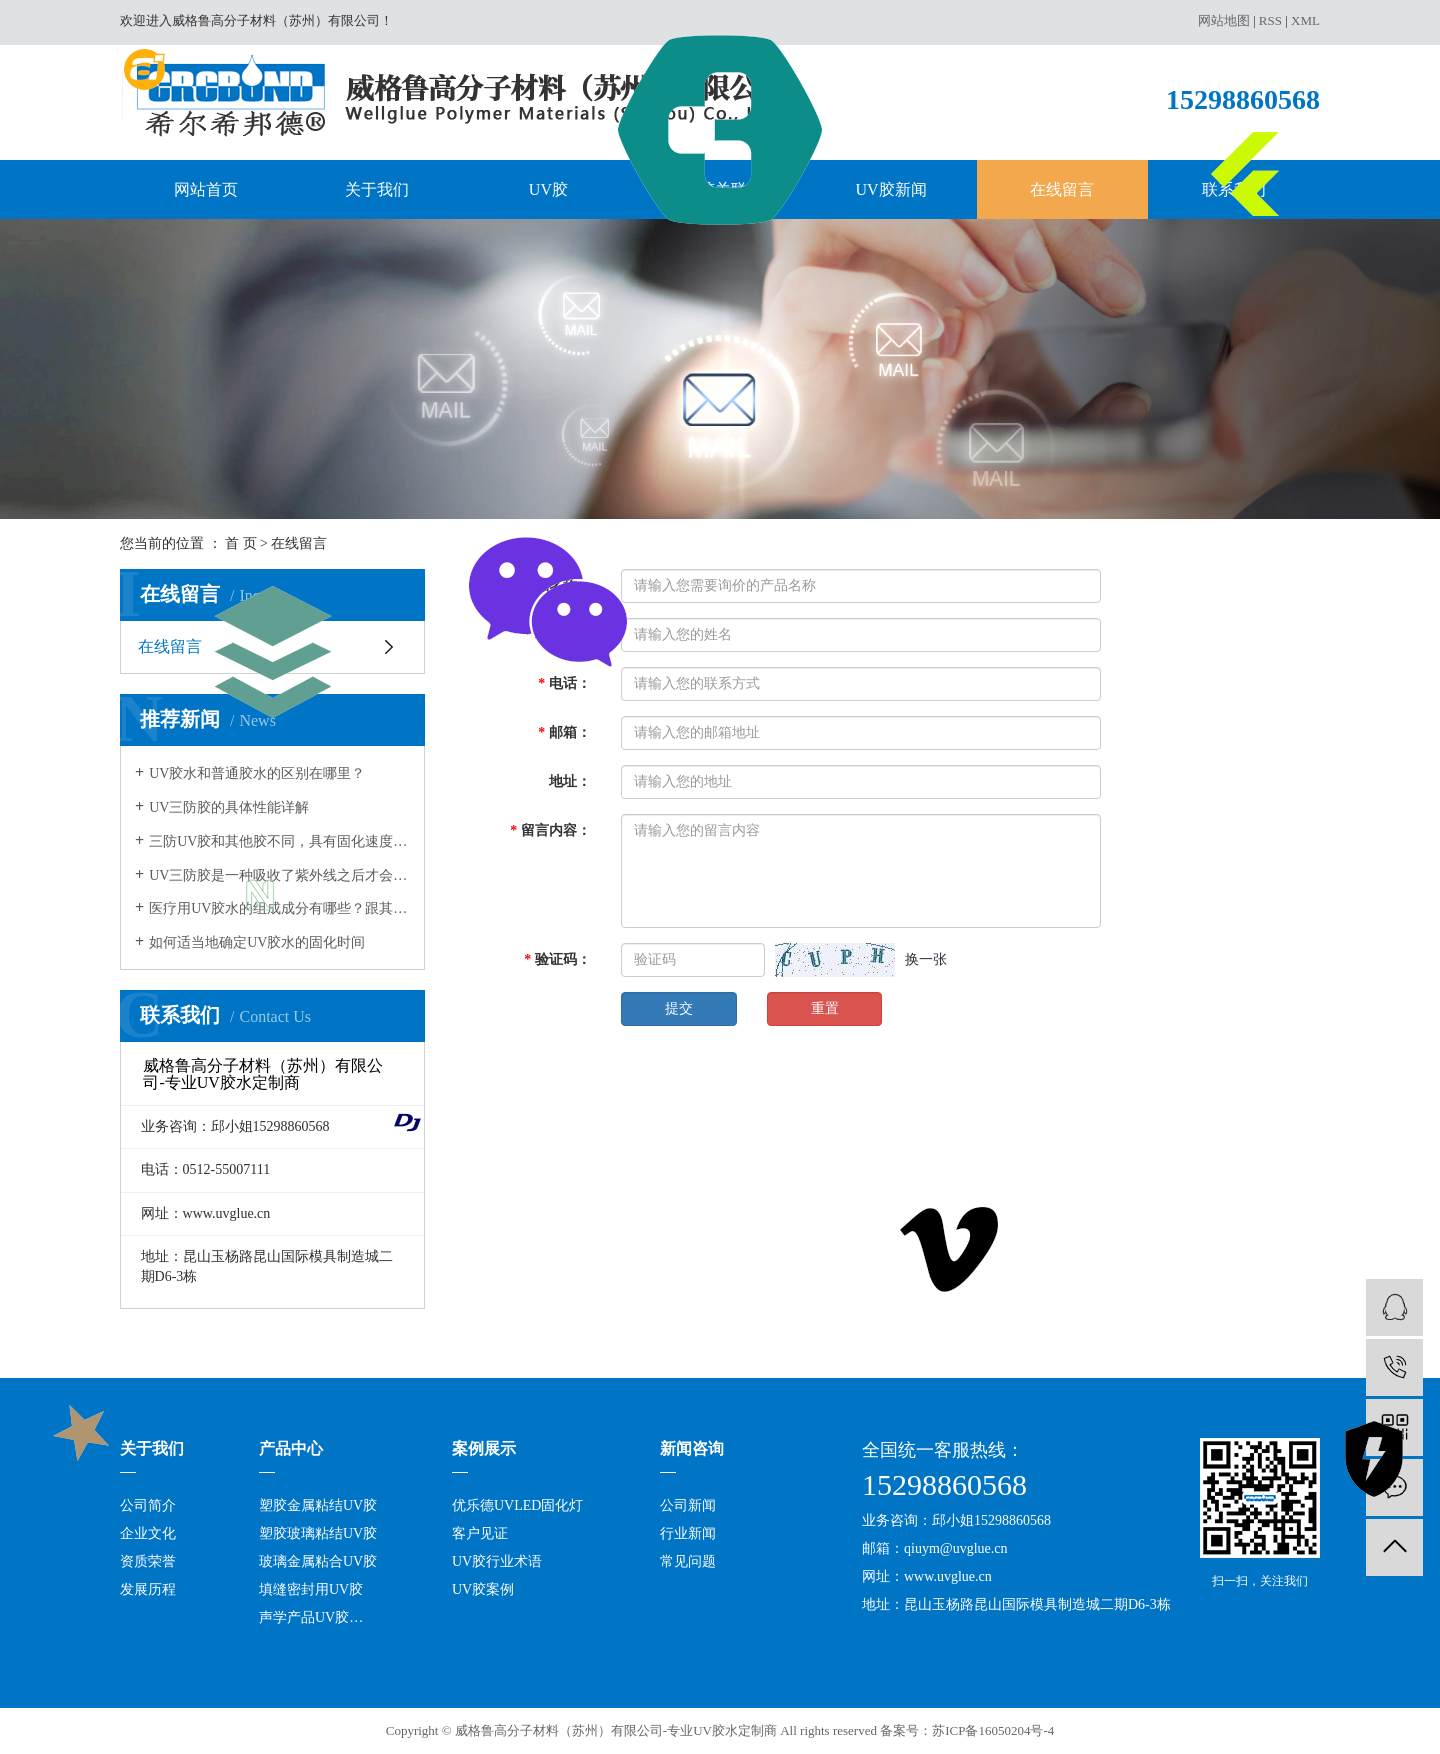  What do you see at coordinates (1245, 174) in the screenshot?
I see `flutter framework logo` at bounding box center [1245, 174].